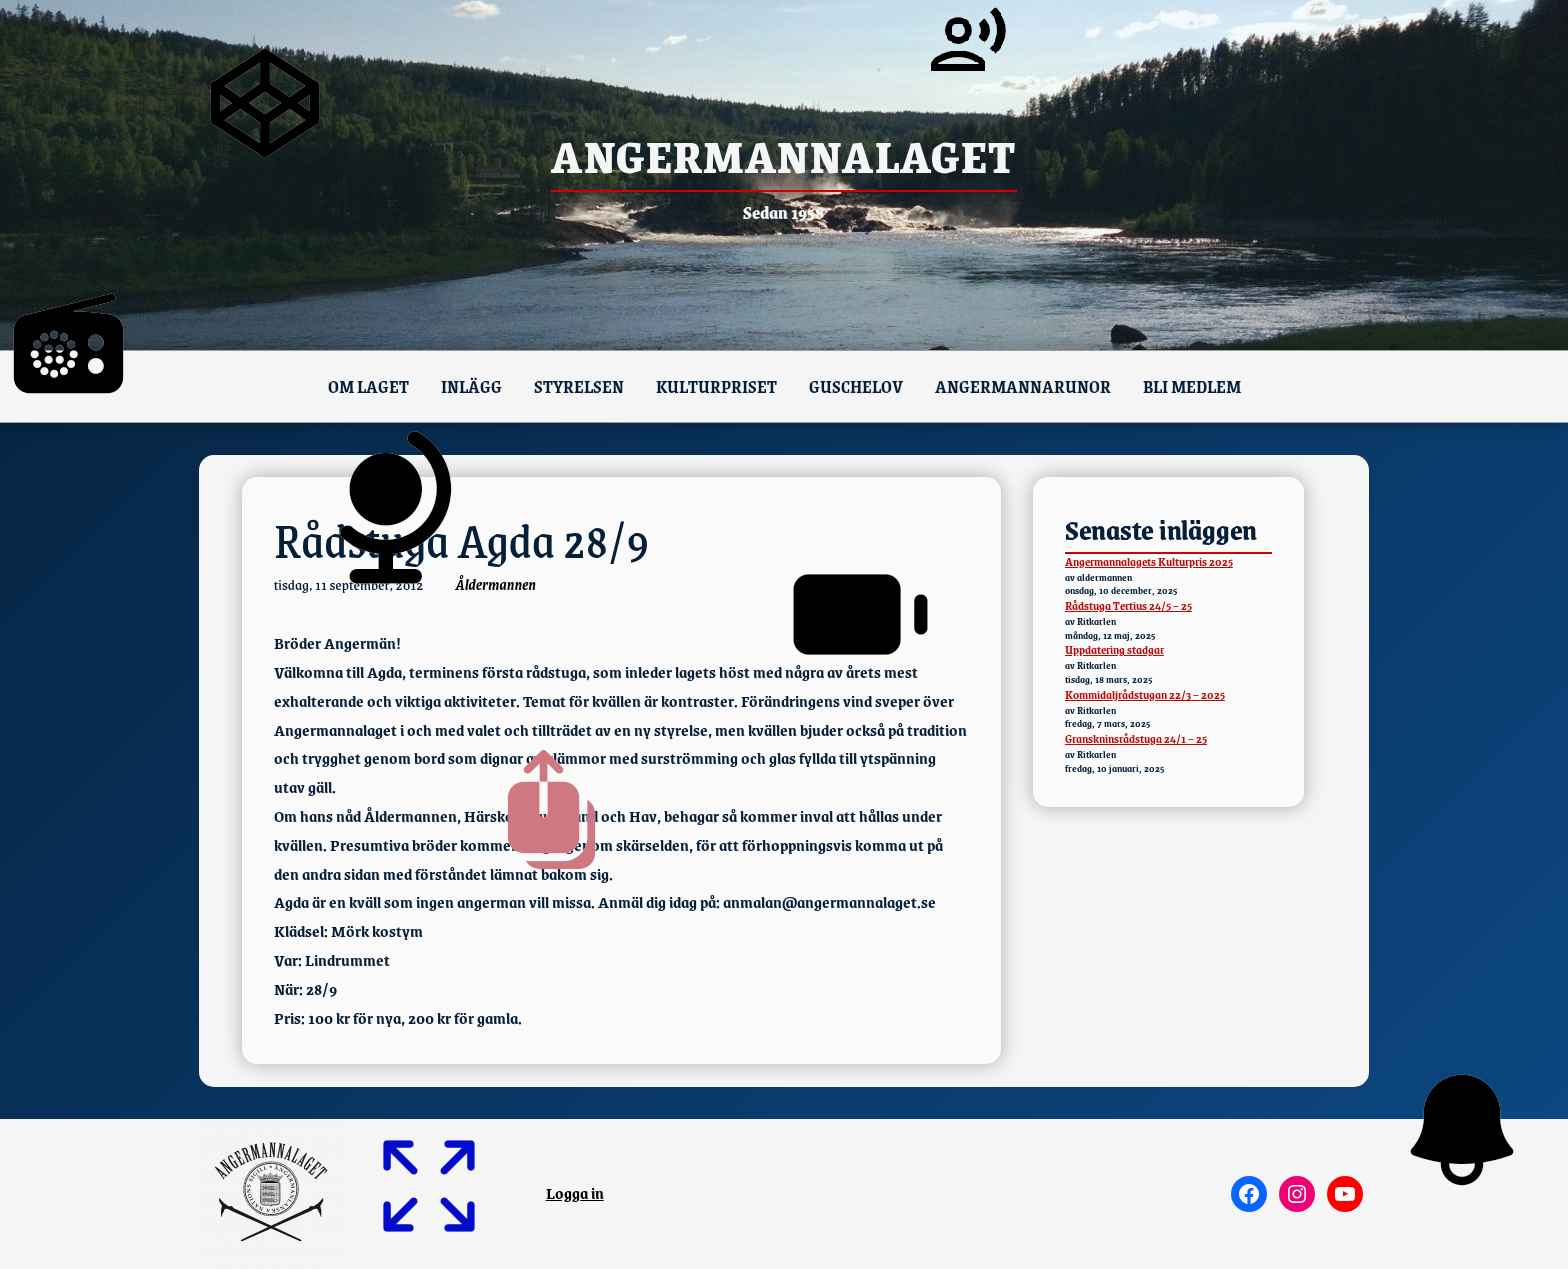 This screenshot has height=1269, width=1568. What do you see at coordinates (968, 40) in the screenshot?
I see `activate voice recording or dictation` at bounding box center [968, 40].